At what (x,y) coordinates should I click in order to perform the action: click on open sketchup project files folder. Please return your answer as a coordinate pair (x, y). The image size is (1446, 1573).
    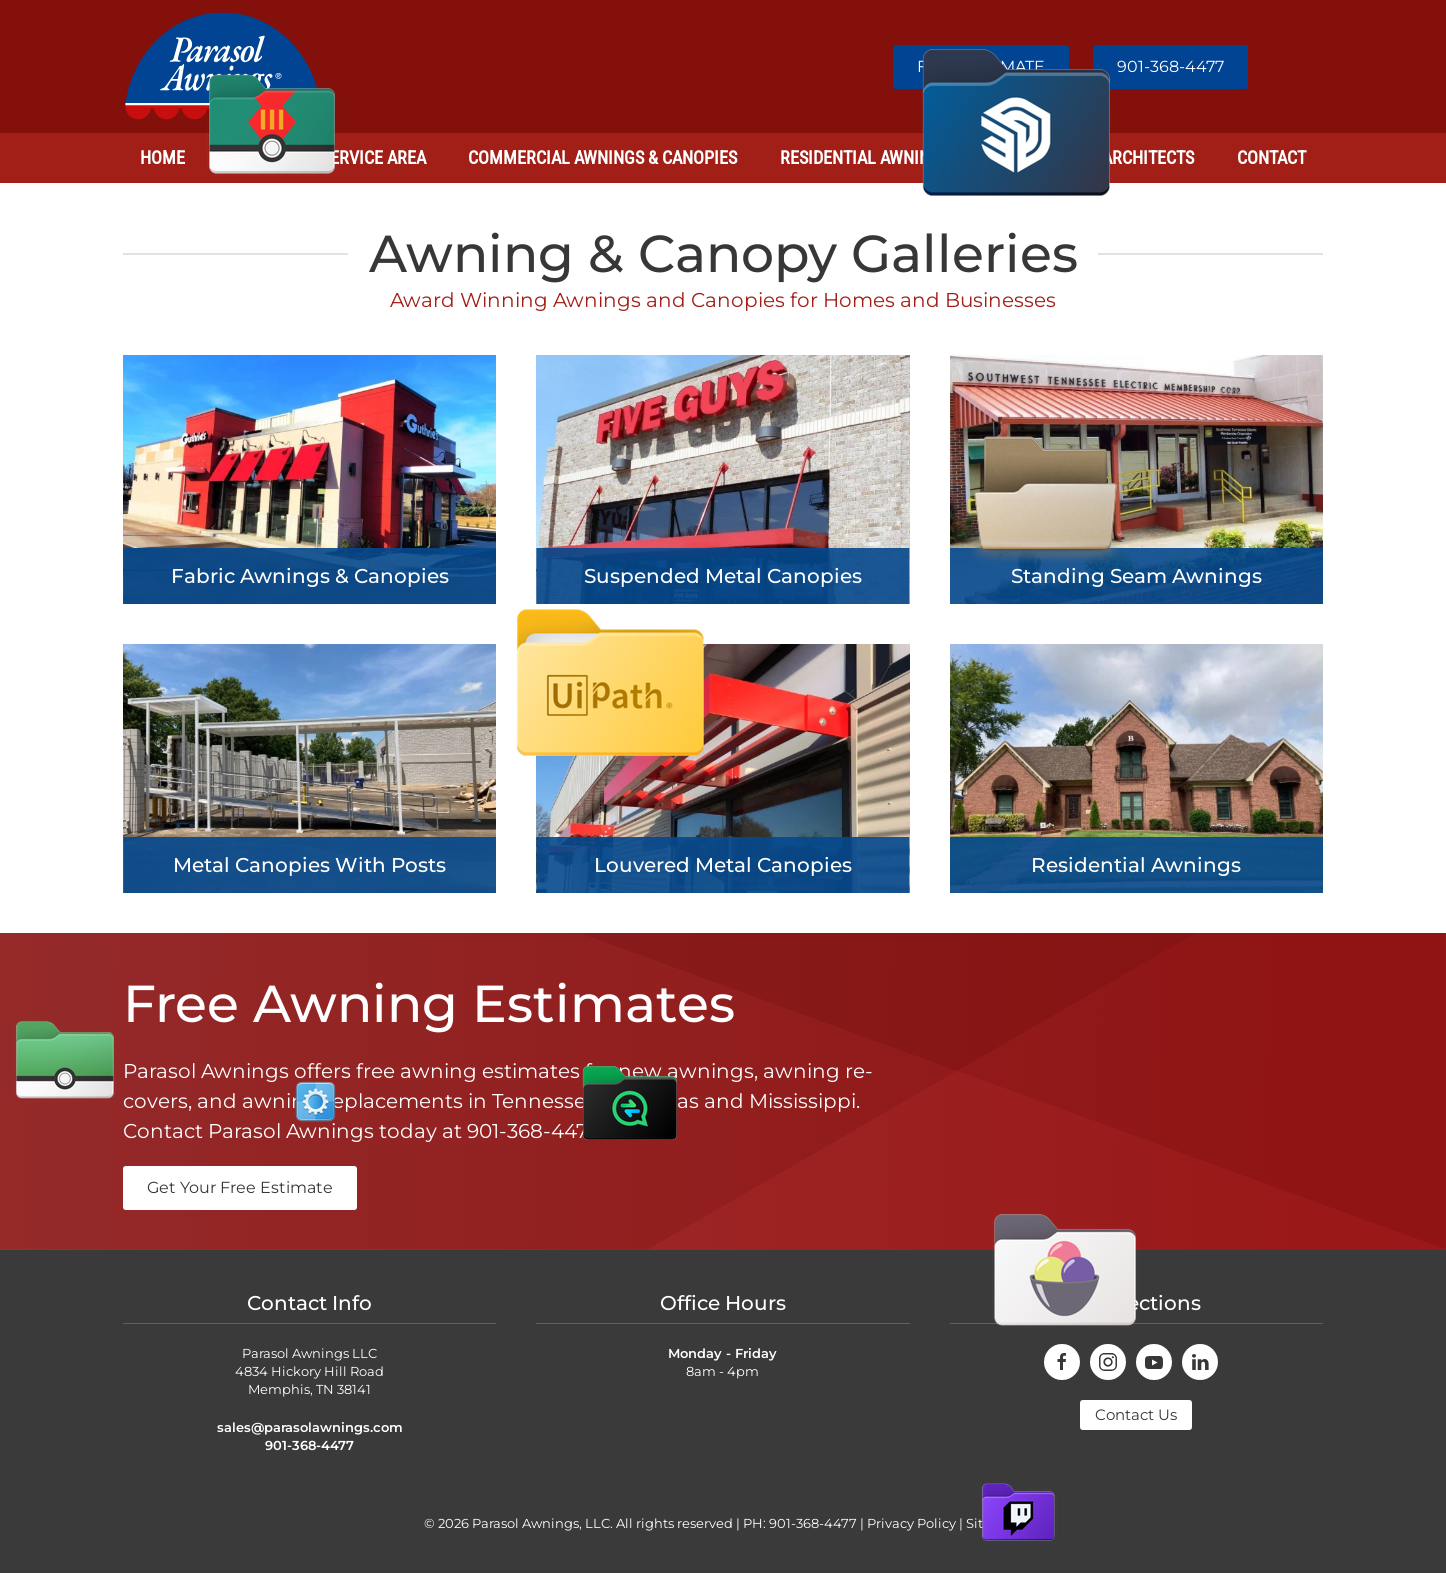
    Looking at the image, I should click on (1015, 127).